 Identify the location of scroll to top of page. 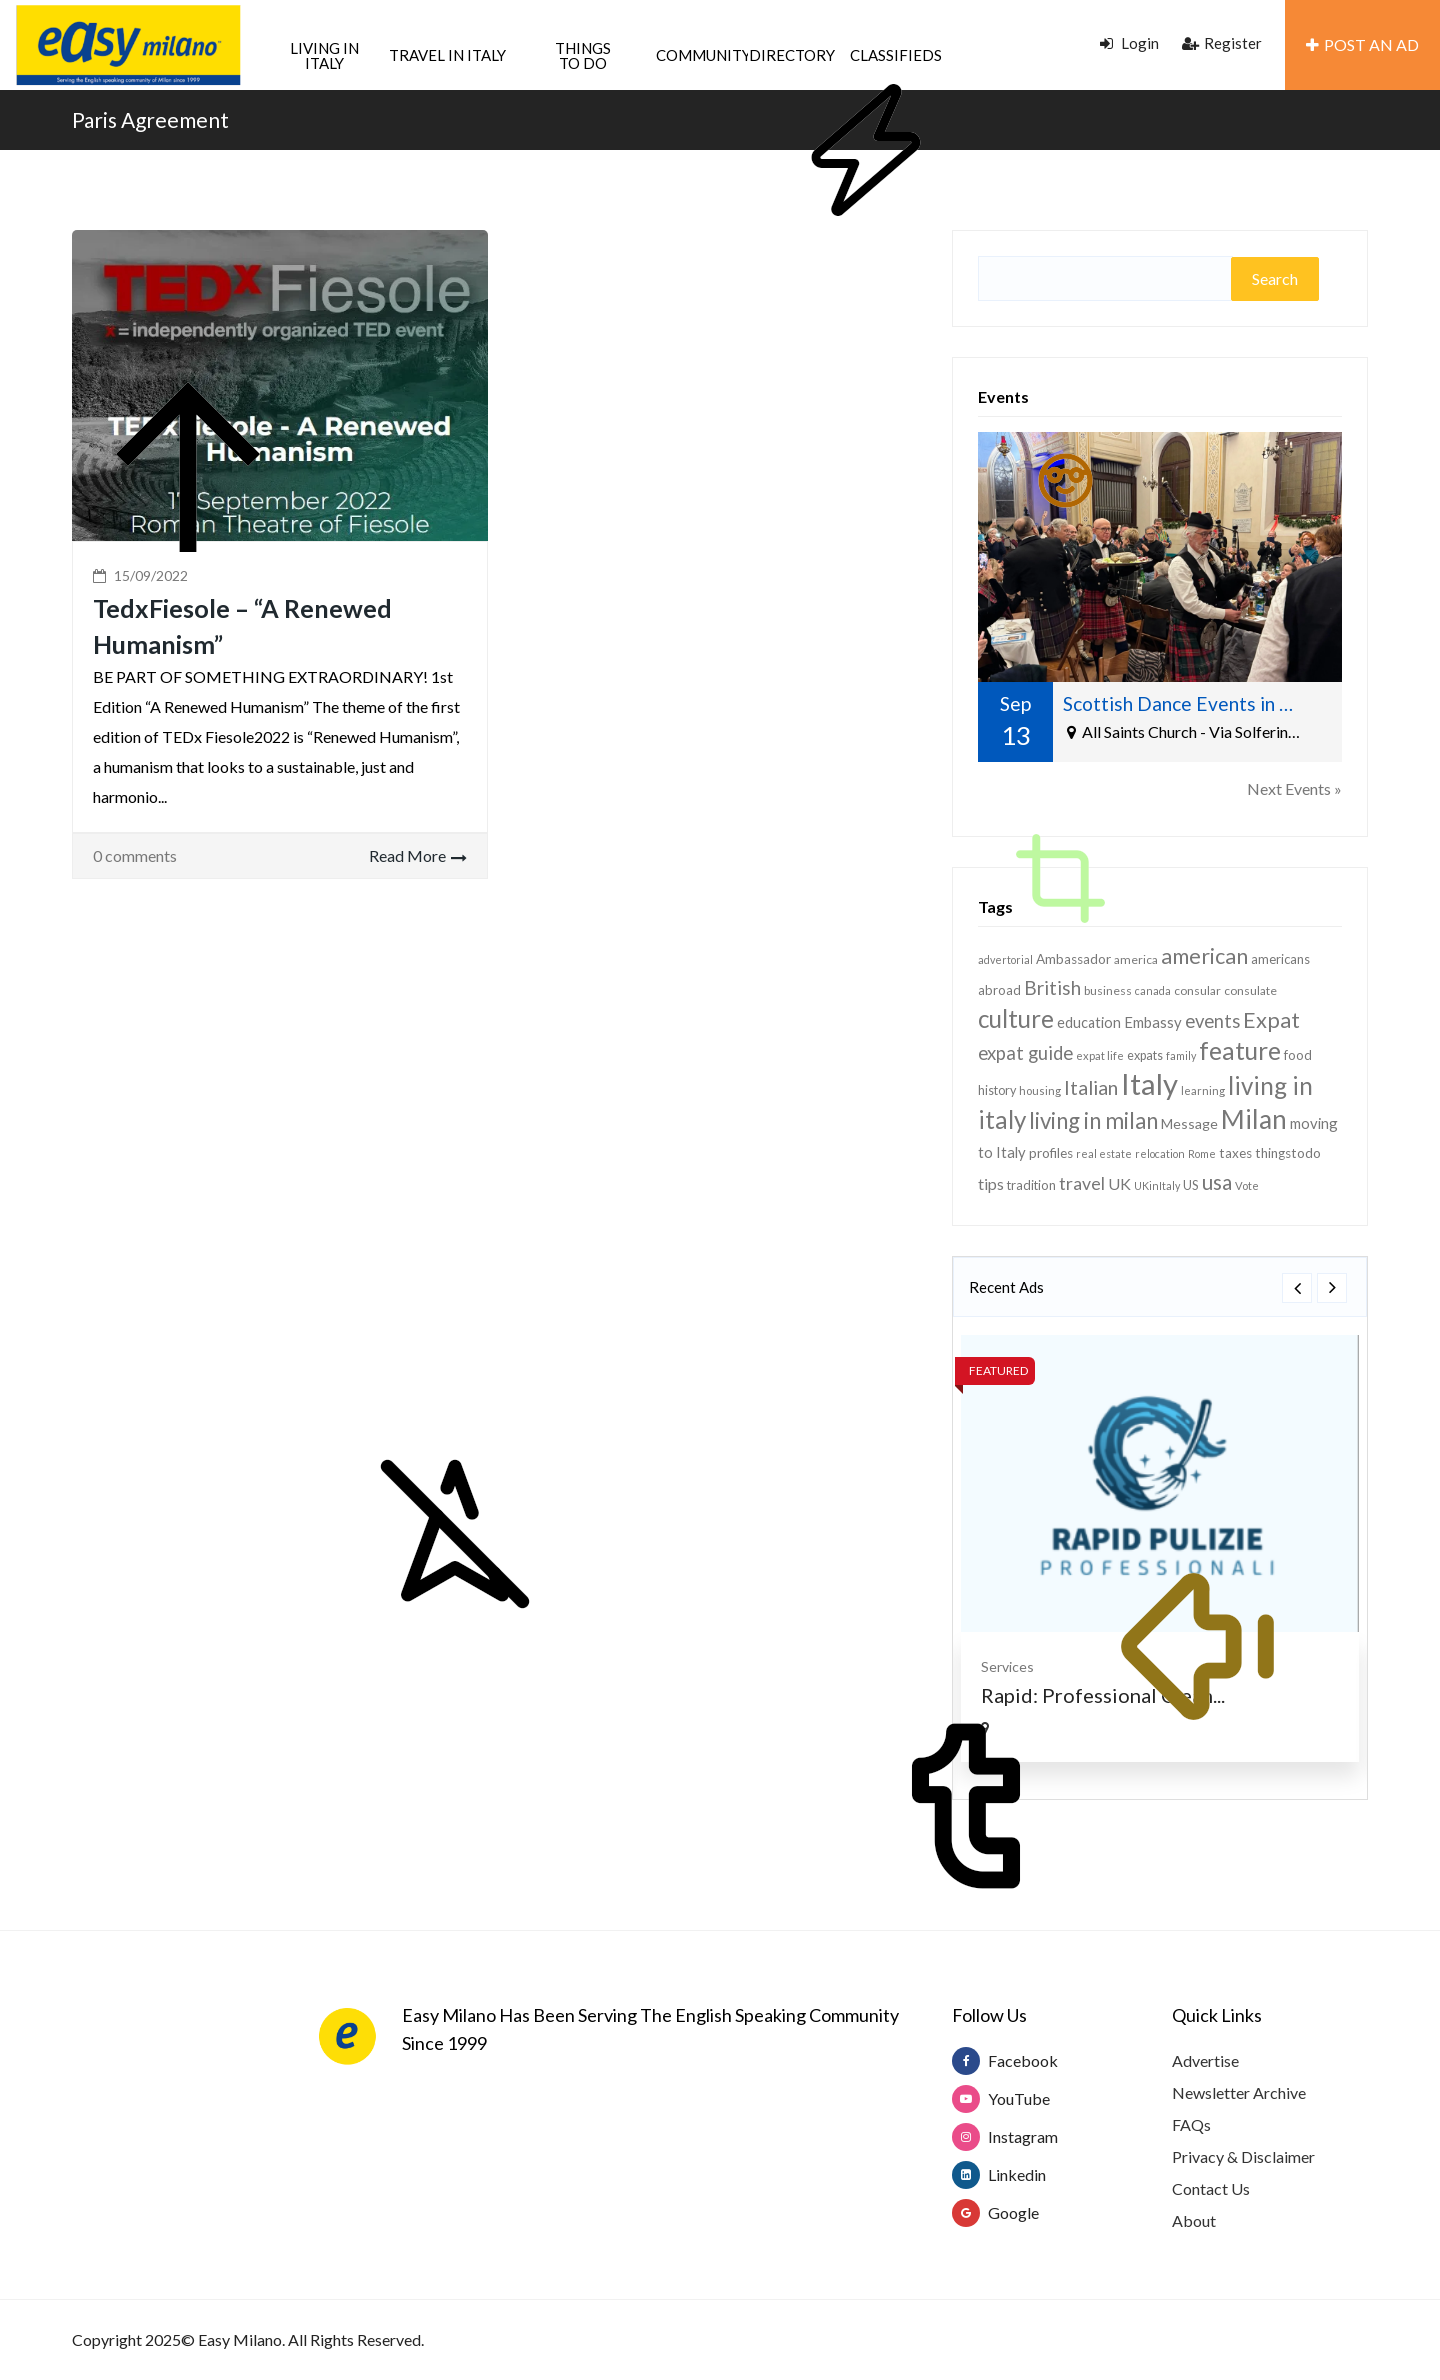
(188, 467).